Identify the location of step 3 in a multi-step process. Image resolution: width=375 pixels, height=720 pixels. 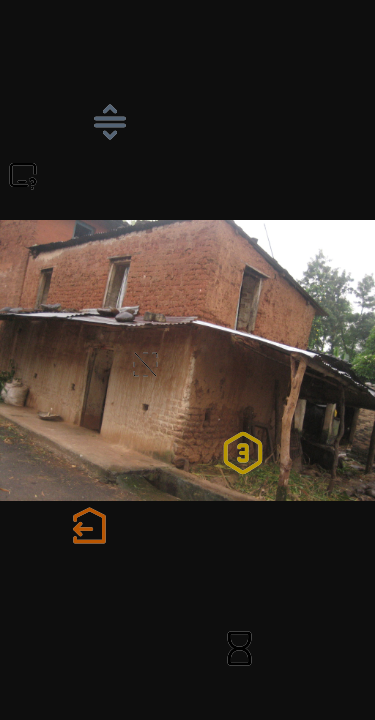
(243, 453).